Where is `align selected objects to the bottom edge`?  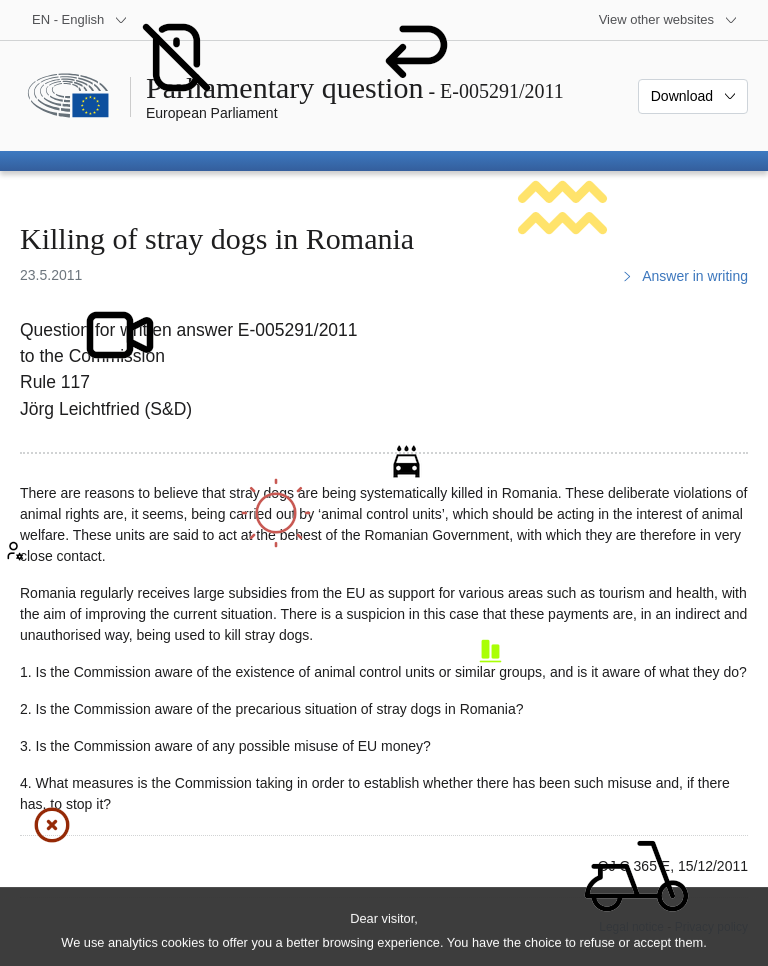 align selected objects to the bottom edge is located at coordinates (490, 651).